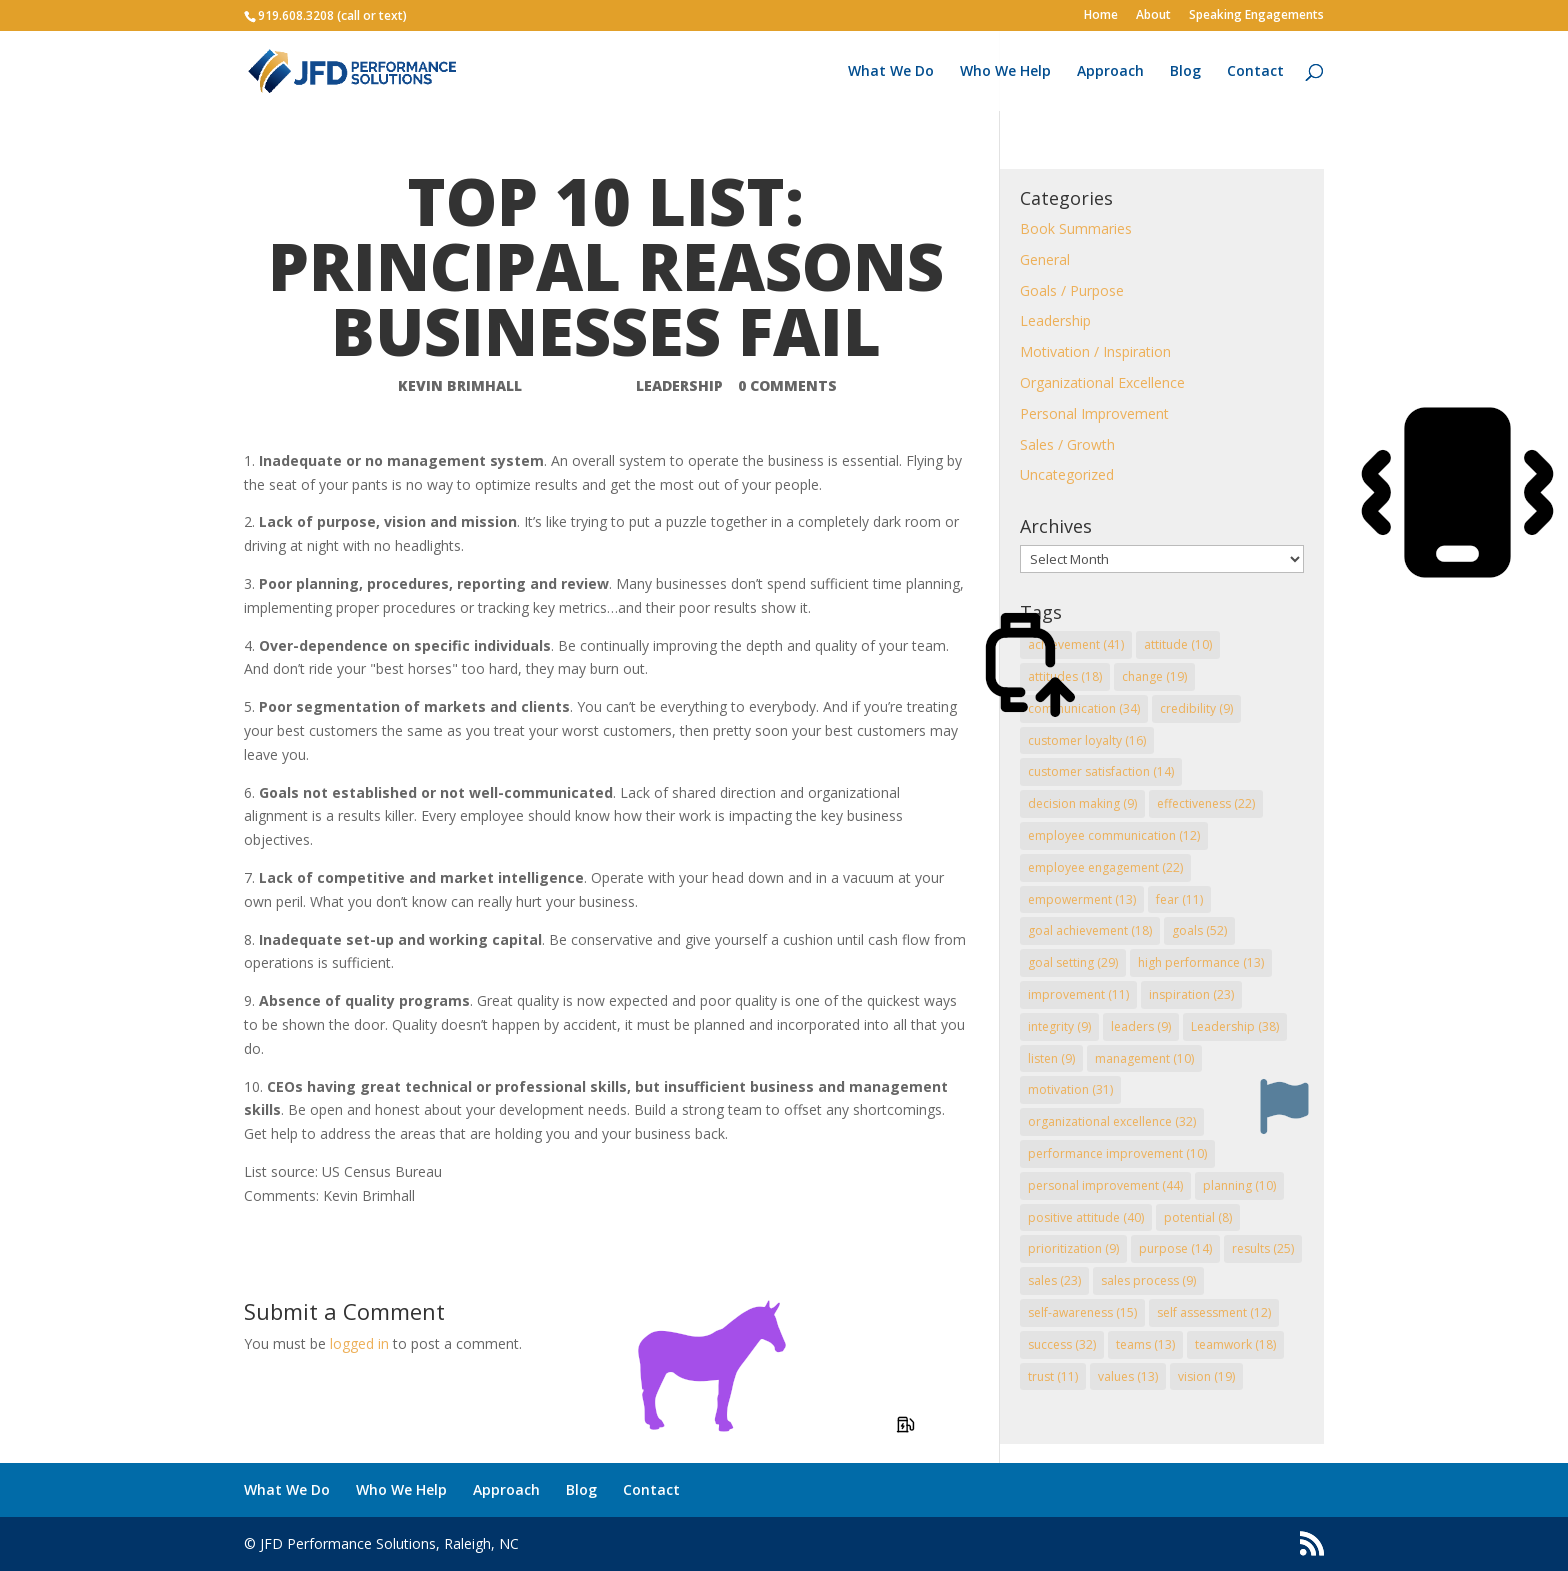 The width and height of the screenshot is (1568, 1571). I want to click on flag or report content, so click(1284, 1106).